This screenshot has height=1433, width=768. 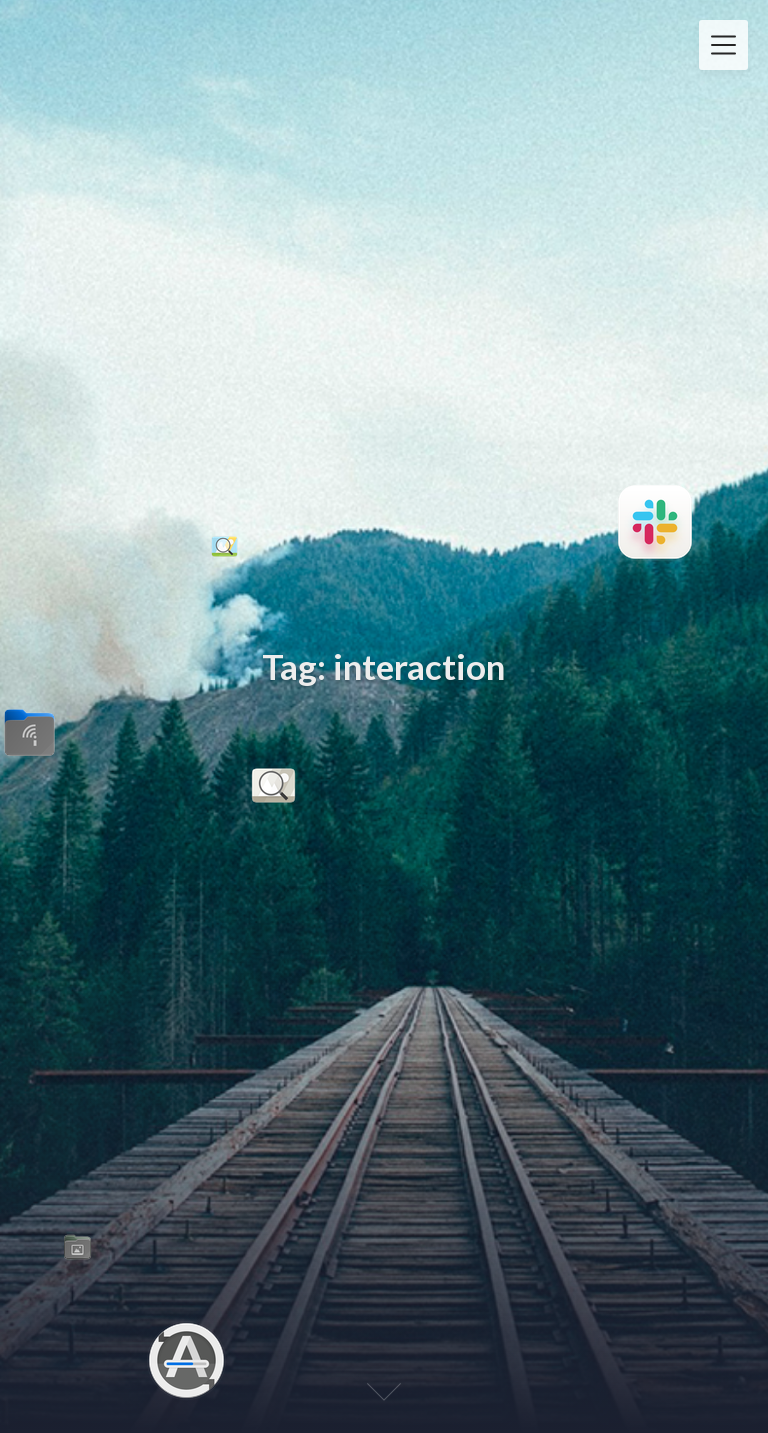 I want to click on open image viewer application, so click(x=224, y=546).